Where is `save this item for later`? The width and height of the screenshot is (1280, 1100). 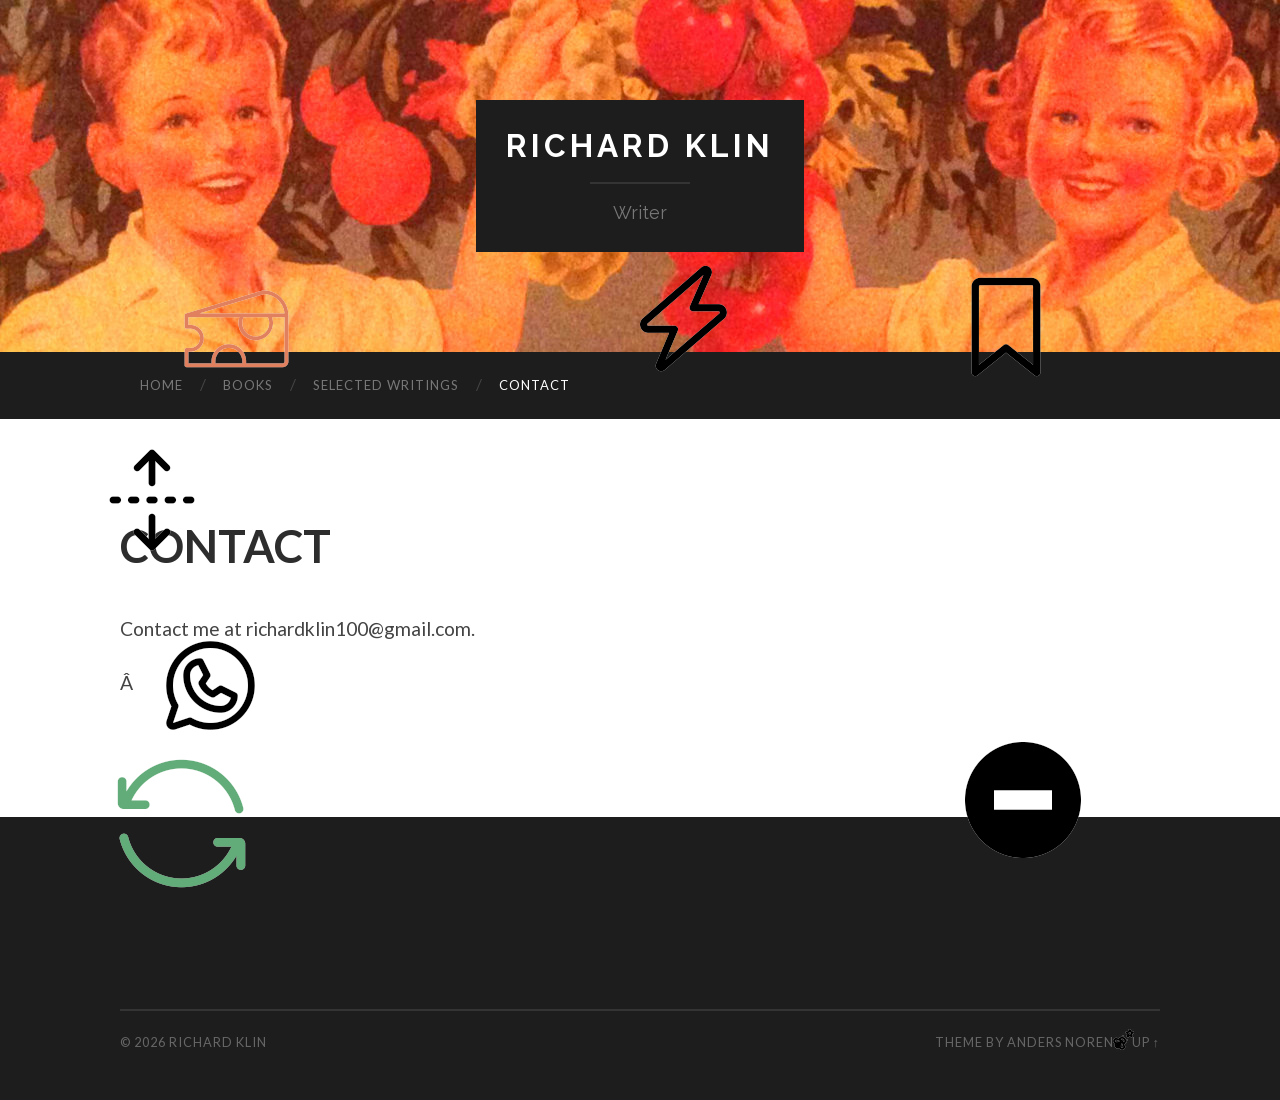
save this item for later is located at coordinates (1006, 327).